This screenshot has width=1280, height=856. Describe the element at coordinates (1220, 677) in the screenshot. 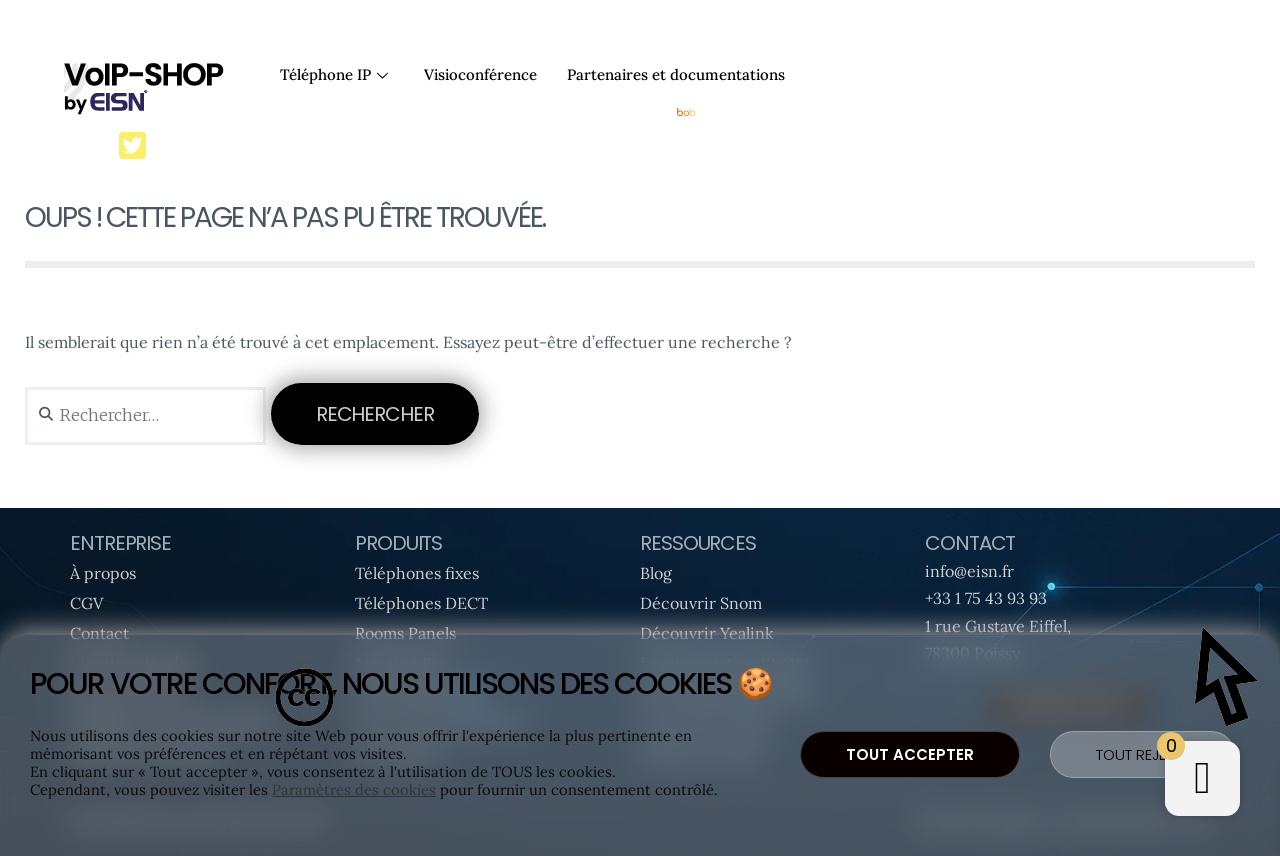

I see `cursor pointer indicating selection mode` at that location.